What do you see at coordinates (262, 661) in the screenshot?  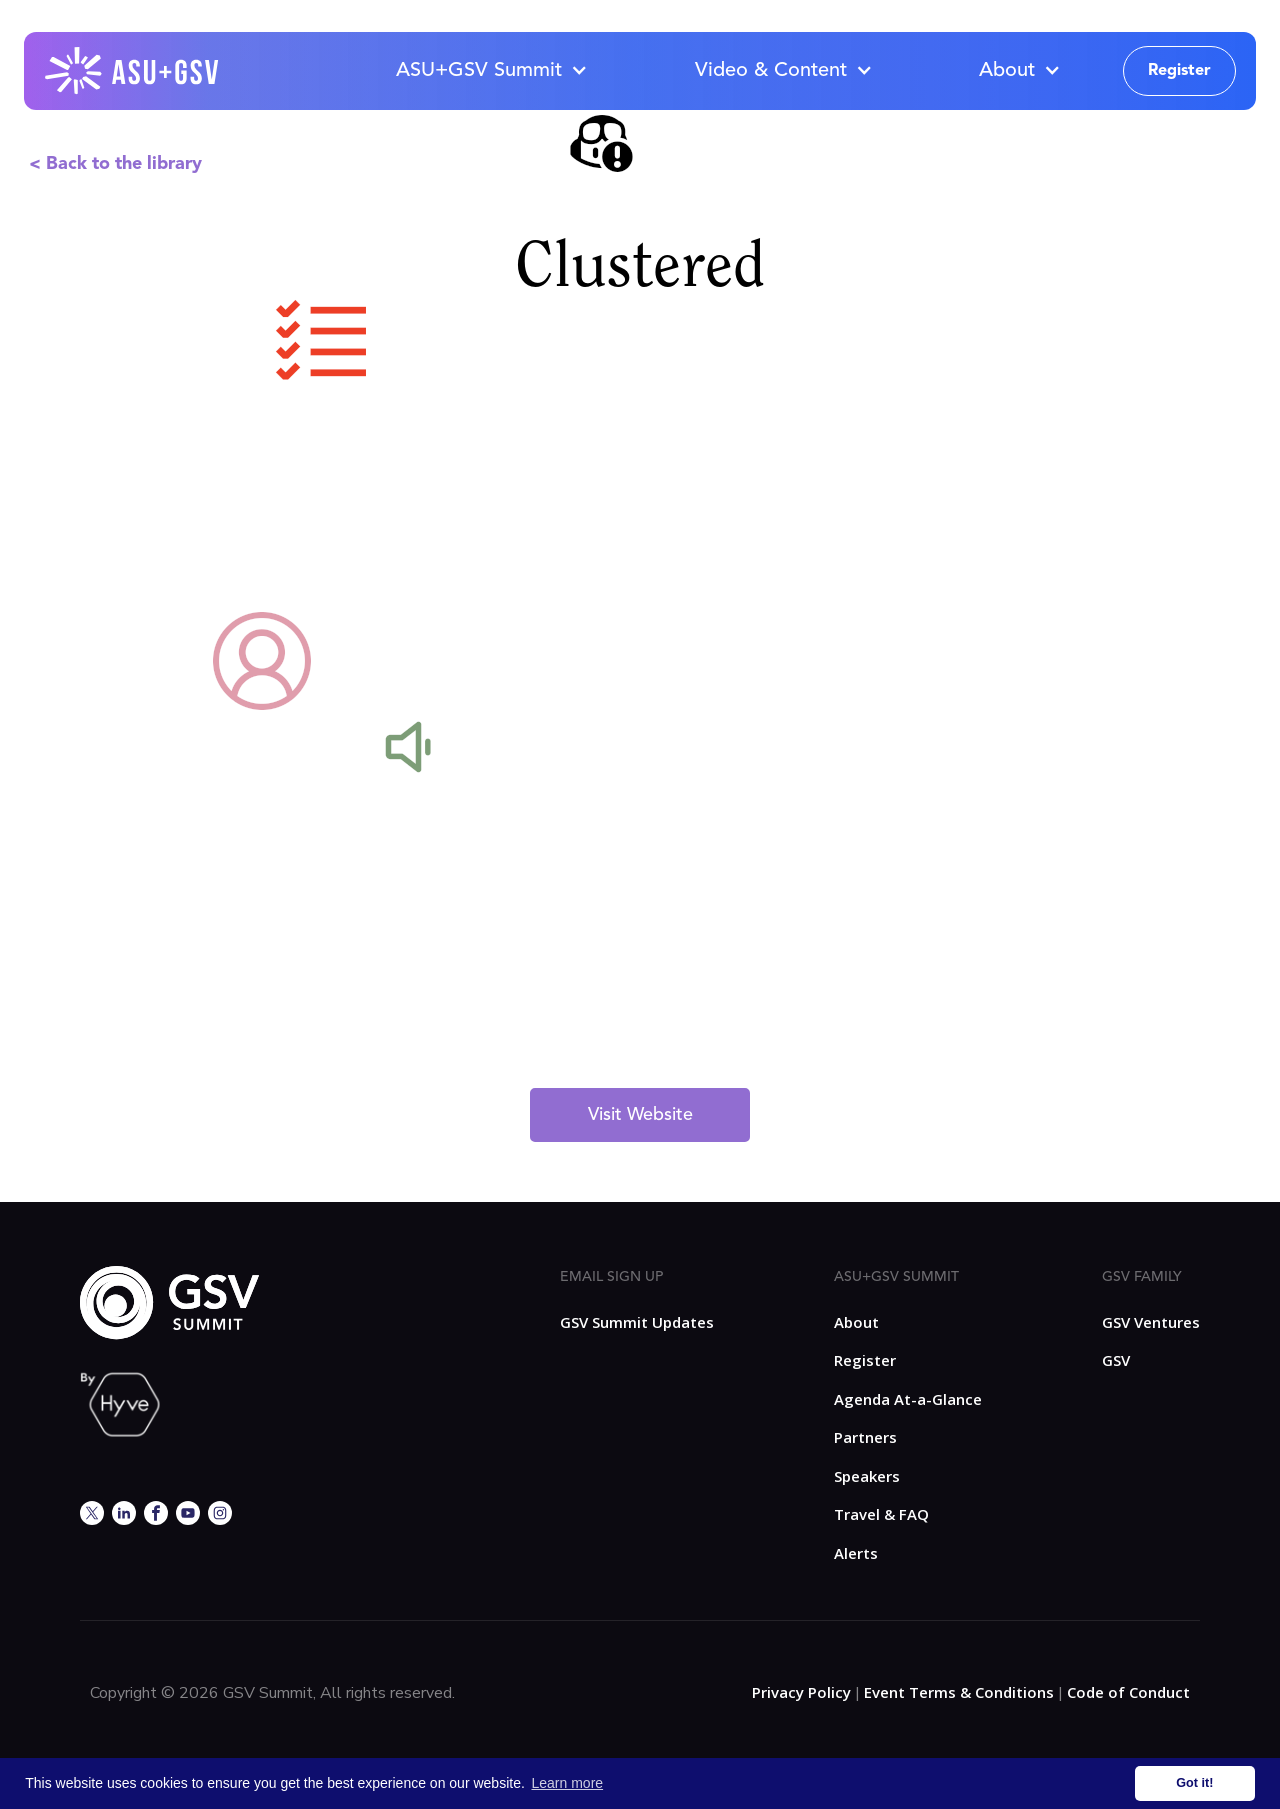 I see `access your account settings` at bounding box center [262, 661].